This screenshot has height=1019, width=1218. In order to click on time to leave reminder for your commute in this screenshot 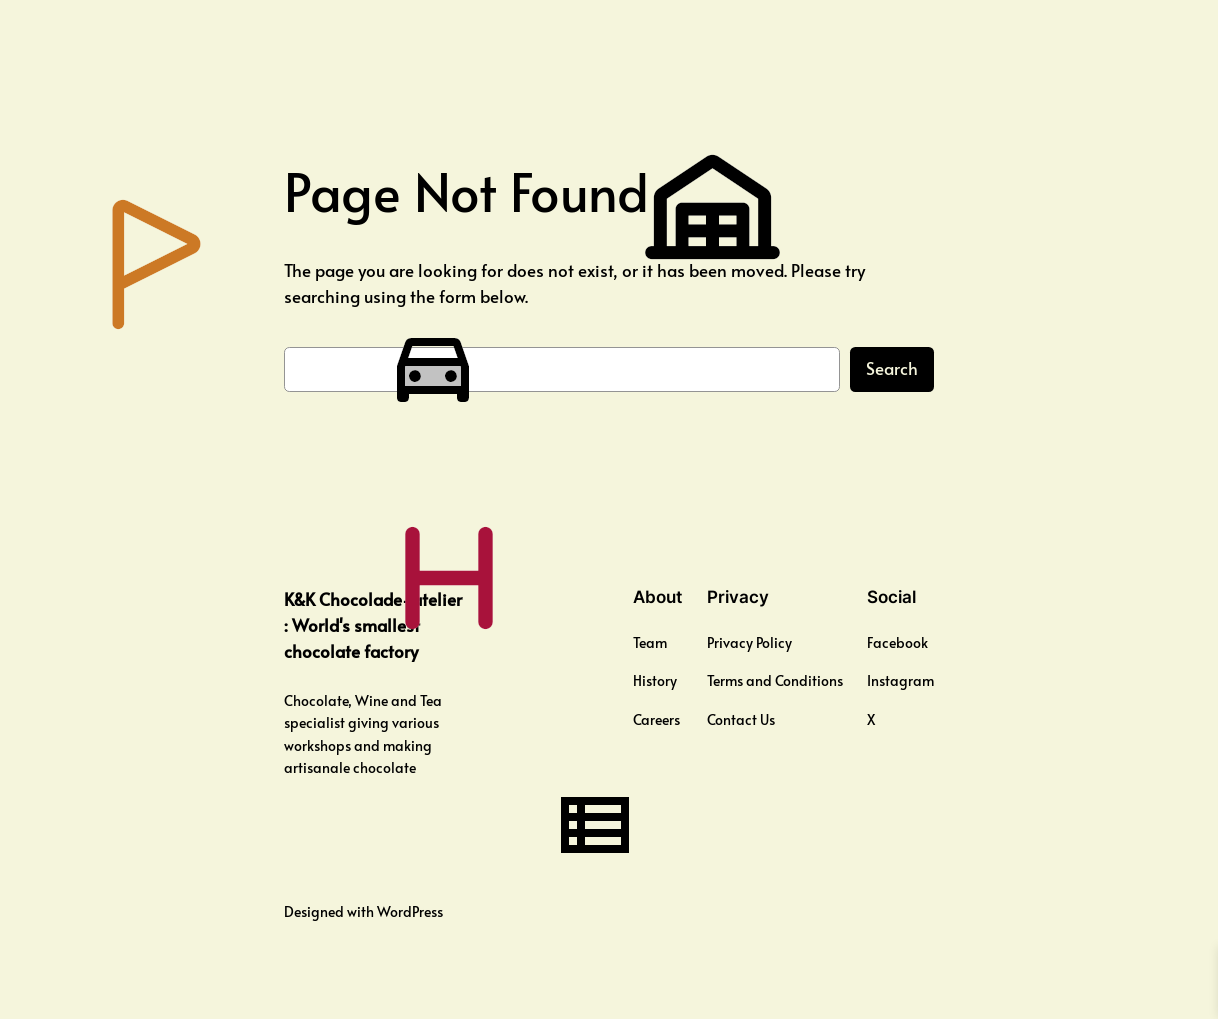, I will do `click(433, 370)`.